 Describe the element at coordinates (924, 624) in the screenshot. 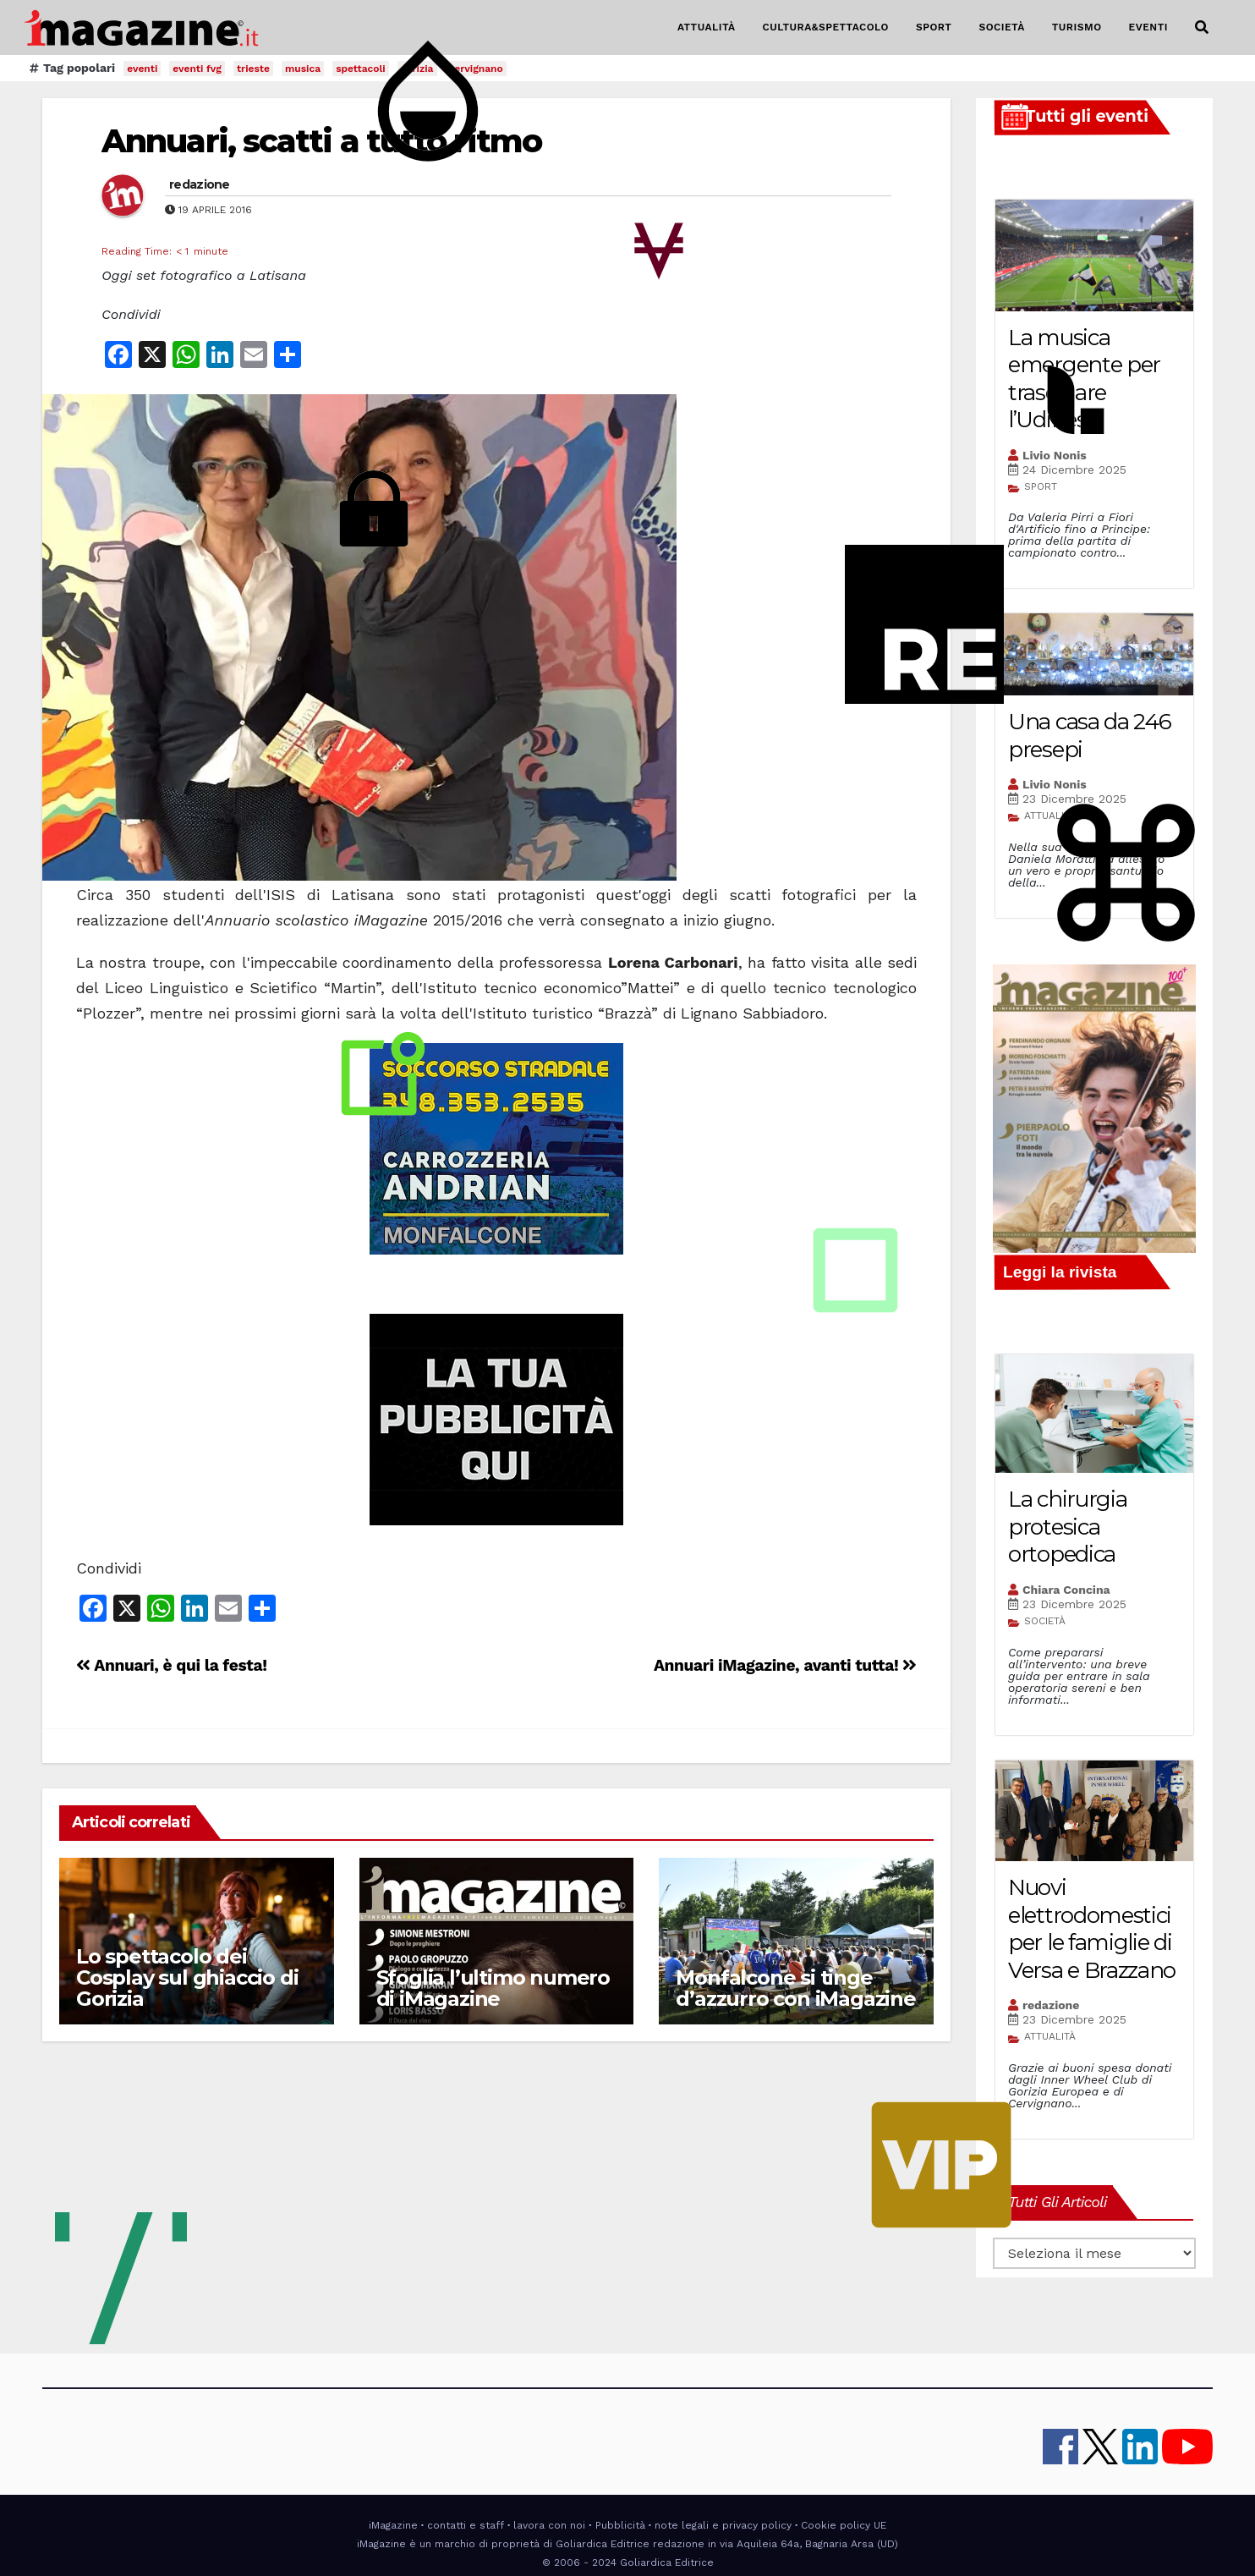

I see `reason programming language logo` at that location.